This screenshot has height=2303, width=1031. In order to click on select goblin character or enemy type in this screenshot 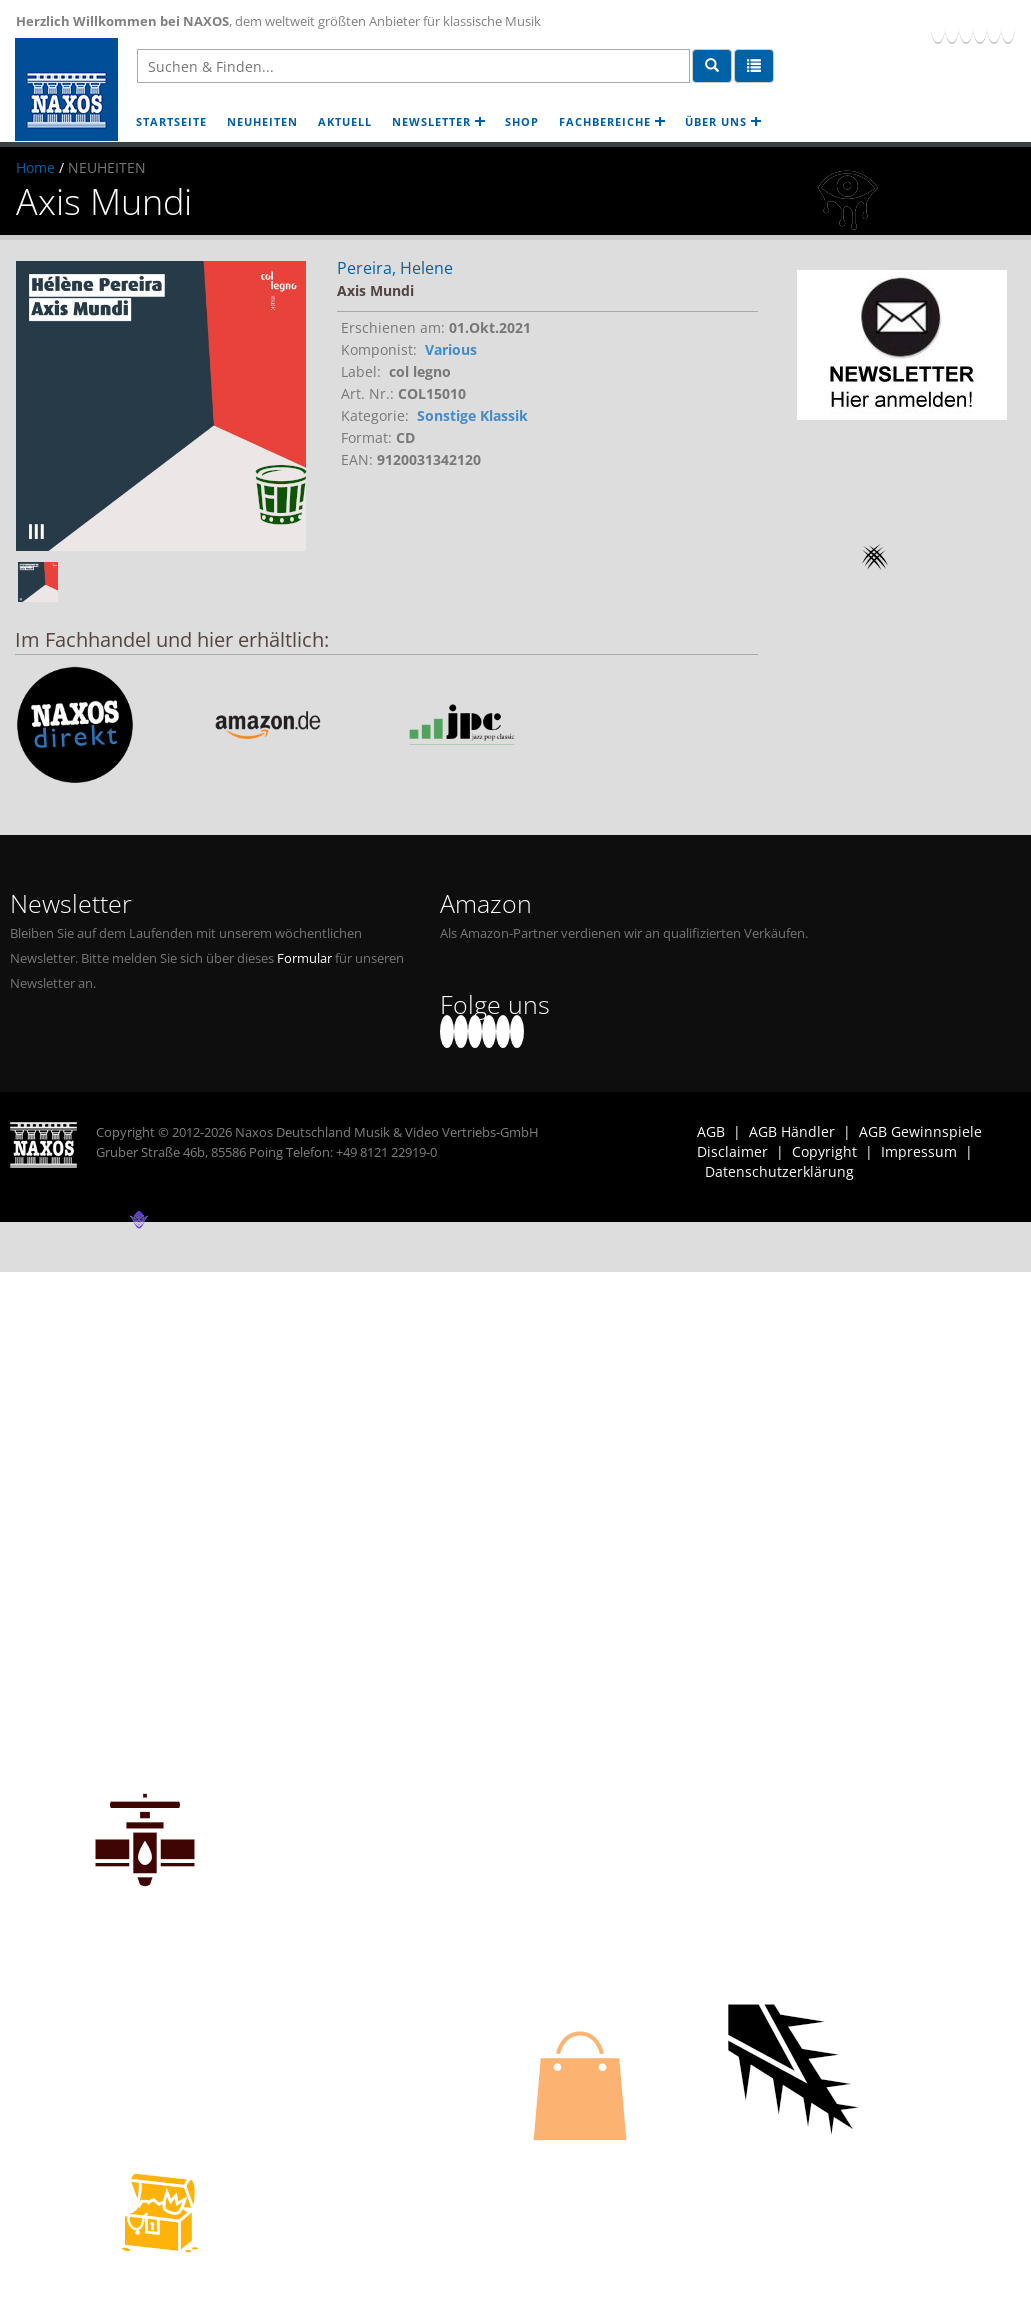, I will do `click(139, 1220)`.